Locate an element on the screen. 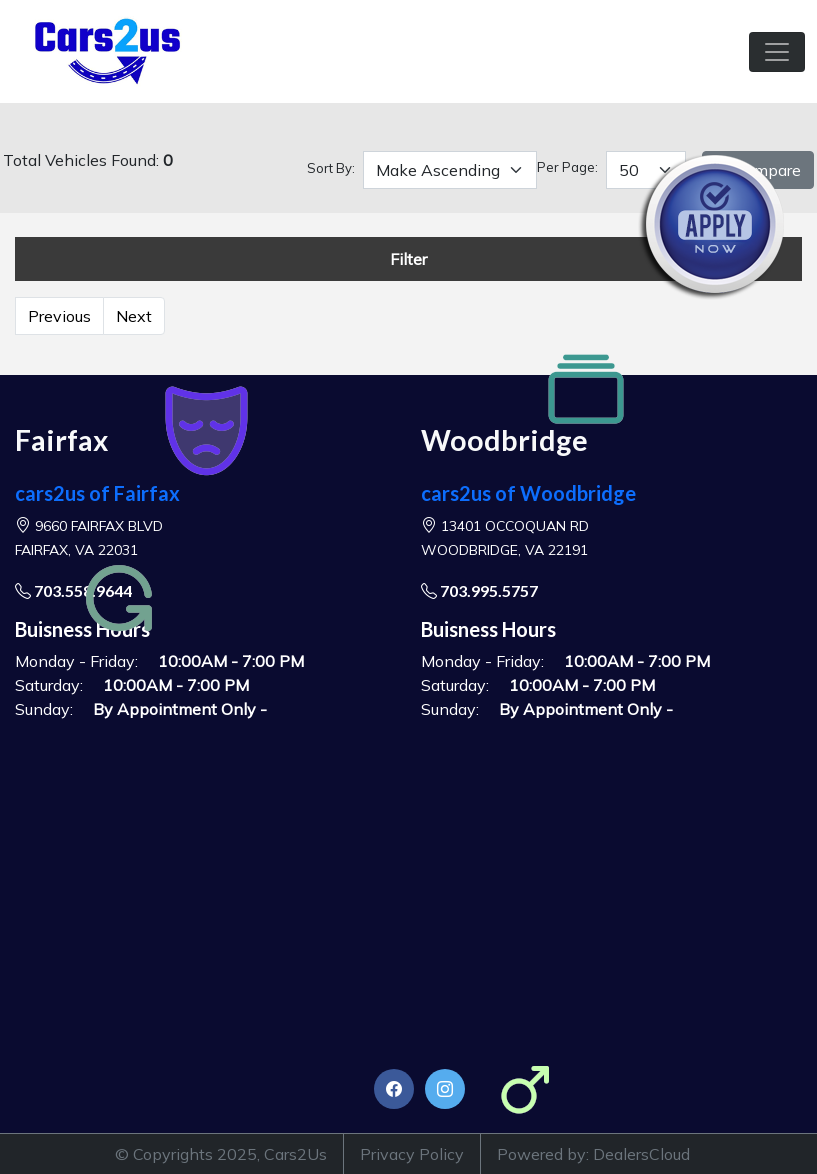 Image resolution: width=817 pixels, height=1174 pixels. indicates male gender selection is located at coordinates (524, 1091).